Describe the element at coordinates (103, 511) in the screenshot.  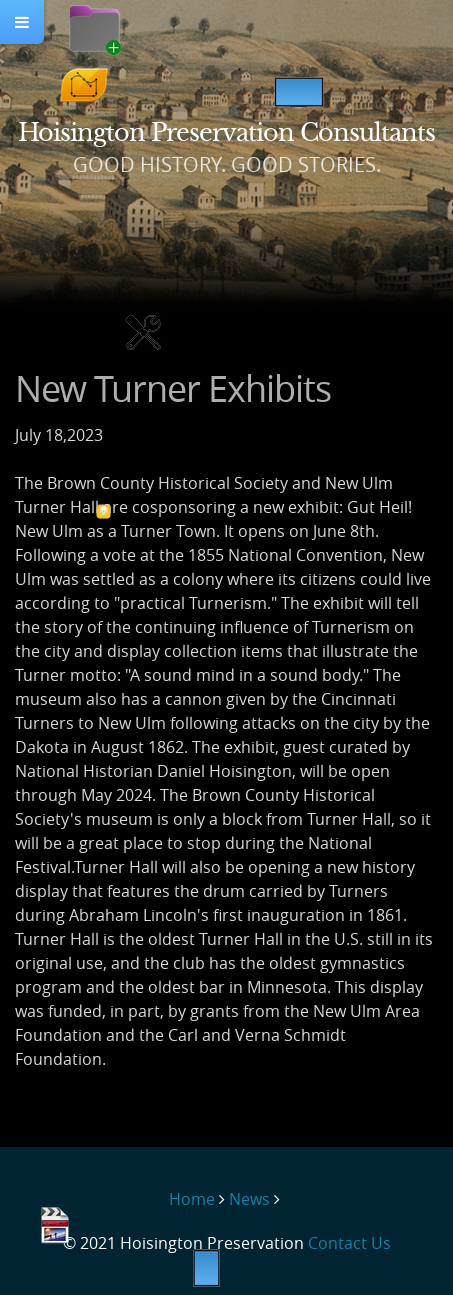
I see `open the tips app for helpful hints and tutorials` at that location.